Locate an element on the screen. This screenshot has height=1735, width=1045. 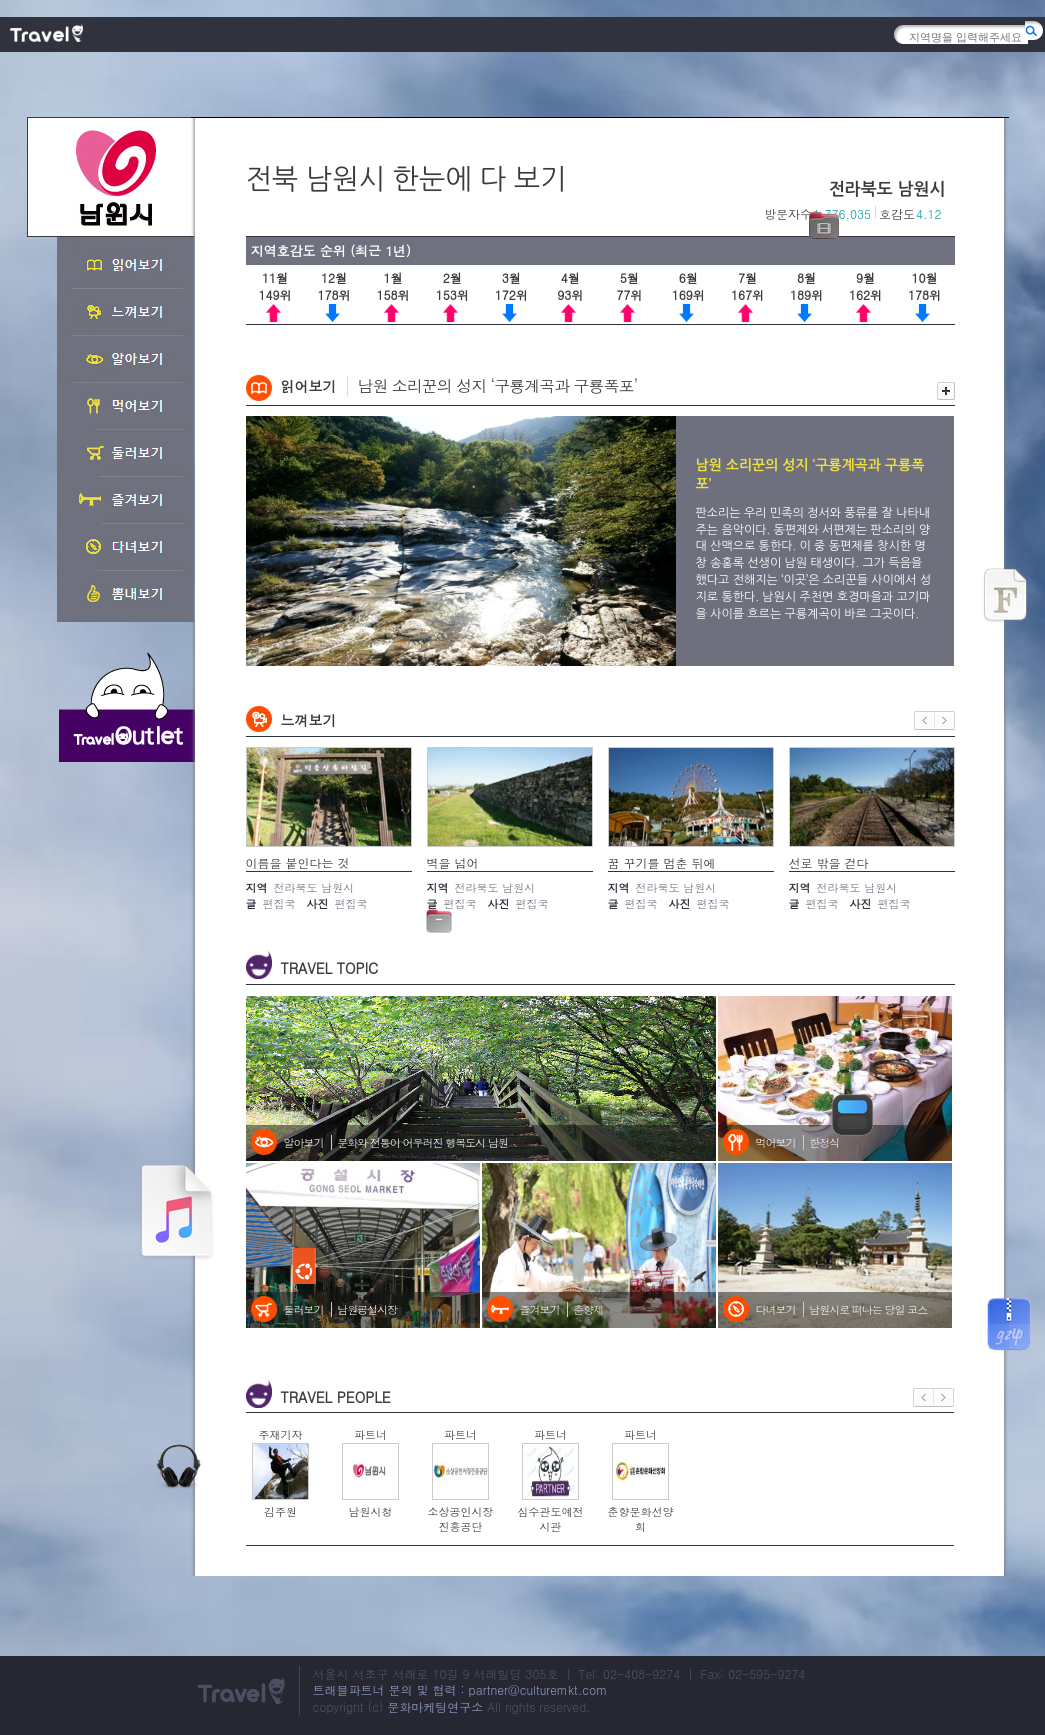
open the file manager application is located at coordinates (439, 921).